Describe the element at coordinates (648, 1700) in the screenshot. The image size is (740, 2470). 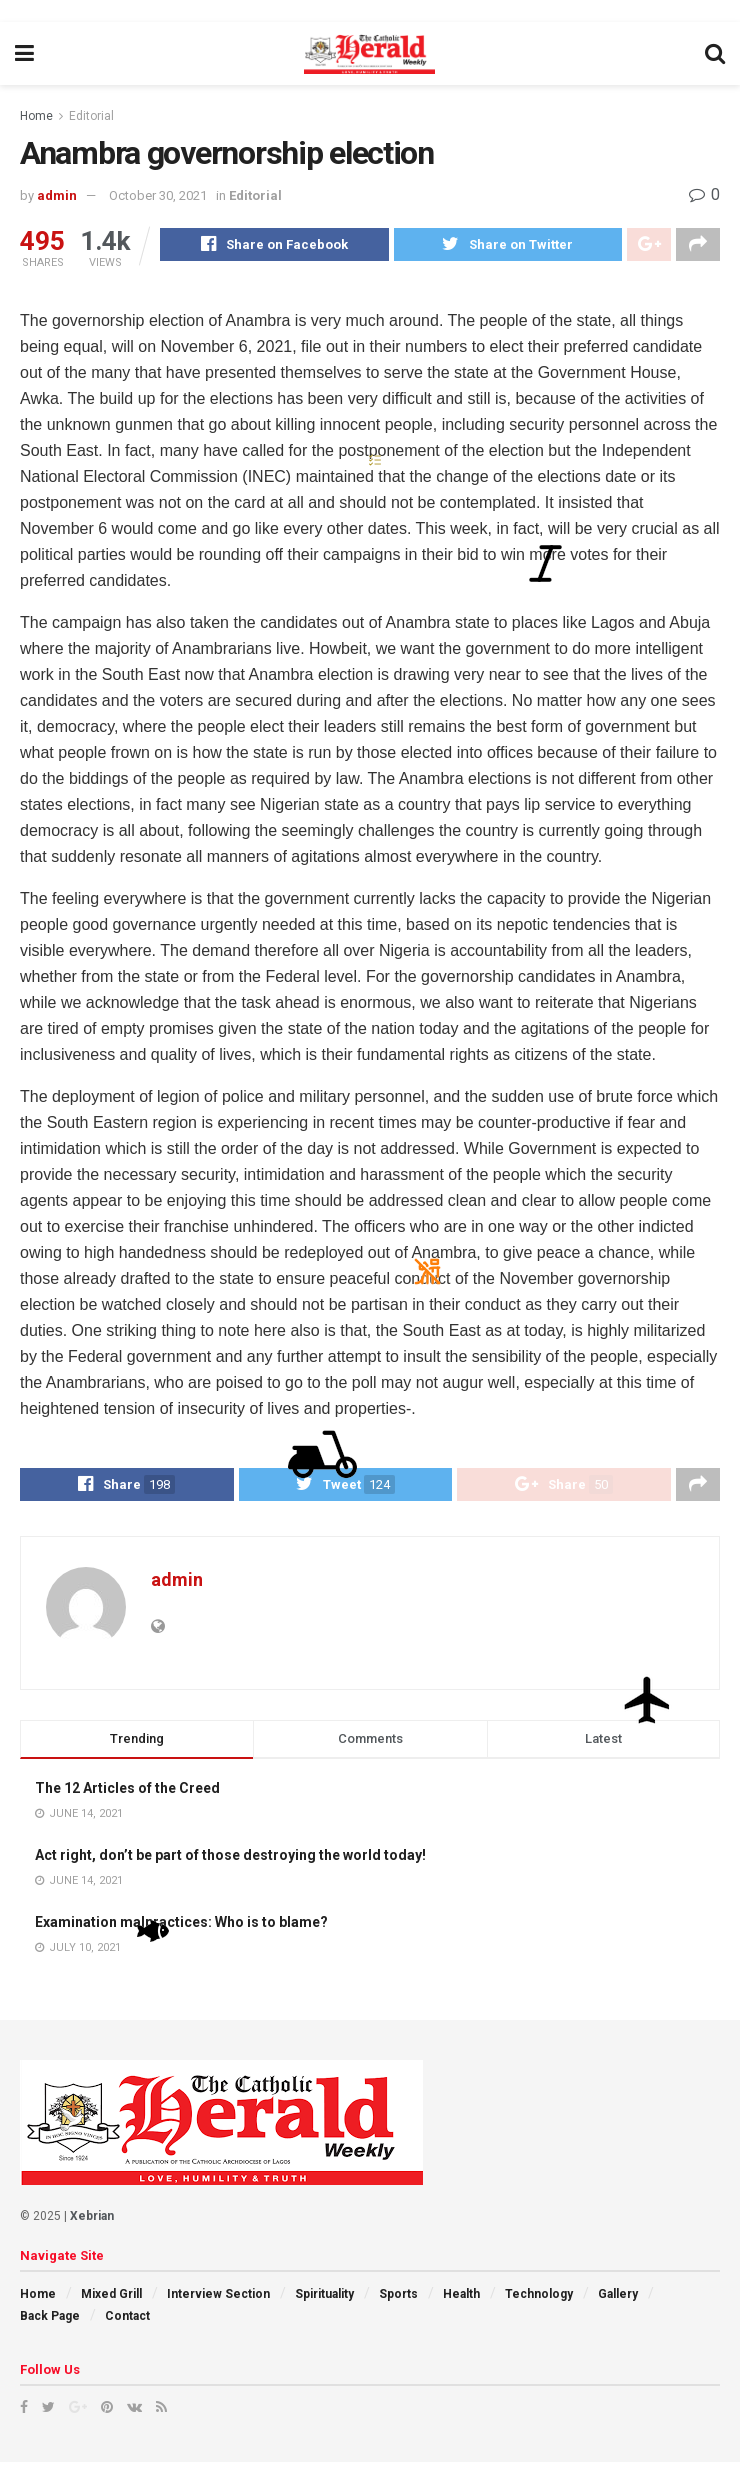
I see `access flight booking or travel options` at that location.